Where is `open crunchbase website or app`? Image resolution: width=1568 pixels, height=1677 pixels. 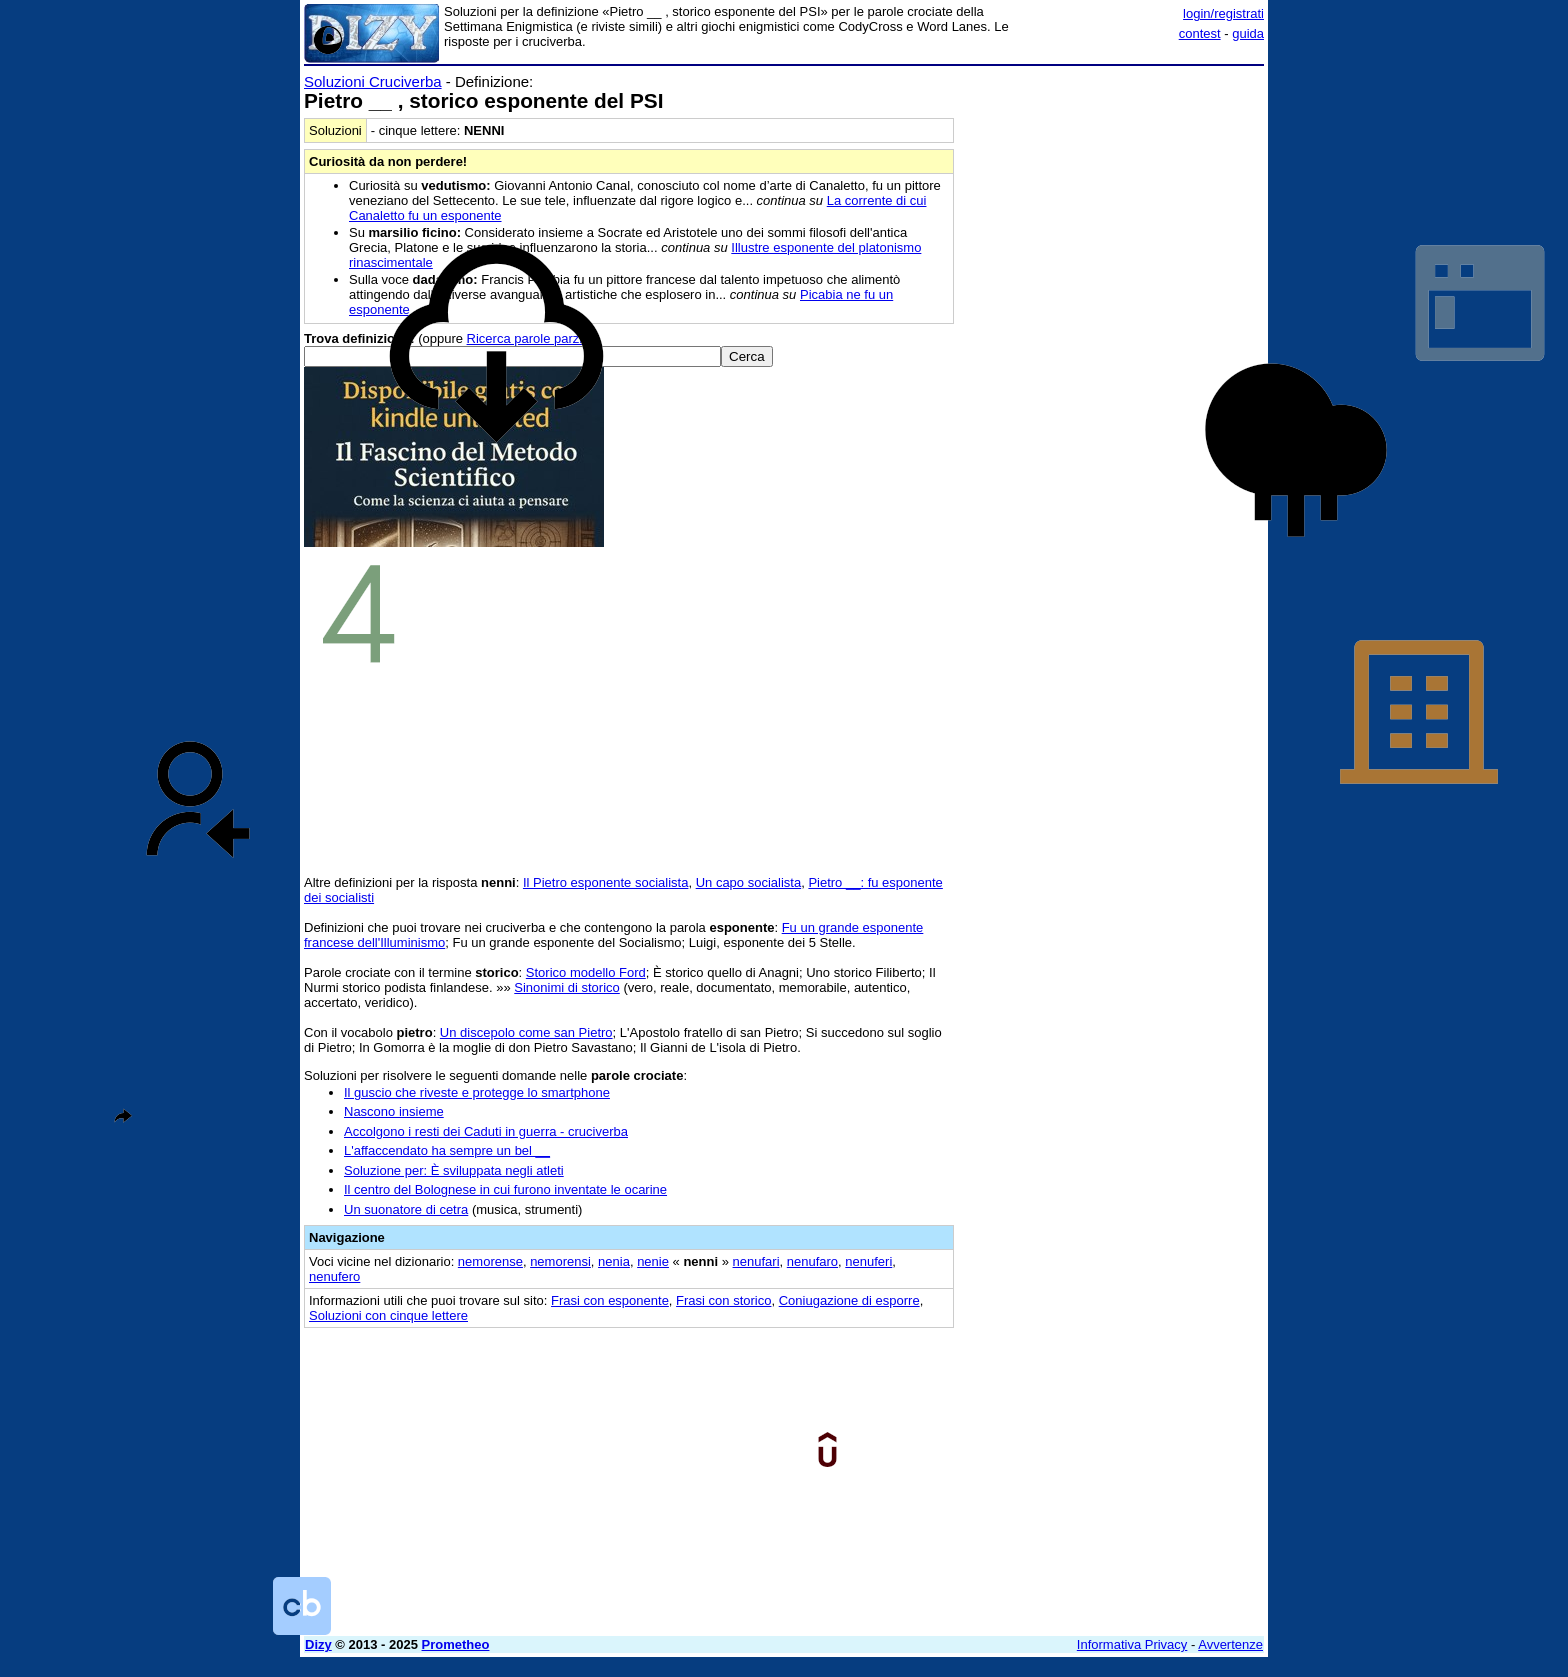
open crunchbase website or app is located at coordinates (302, 1606).